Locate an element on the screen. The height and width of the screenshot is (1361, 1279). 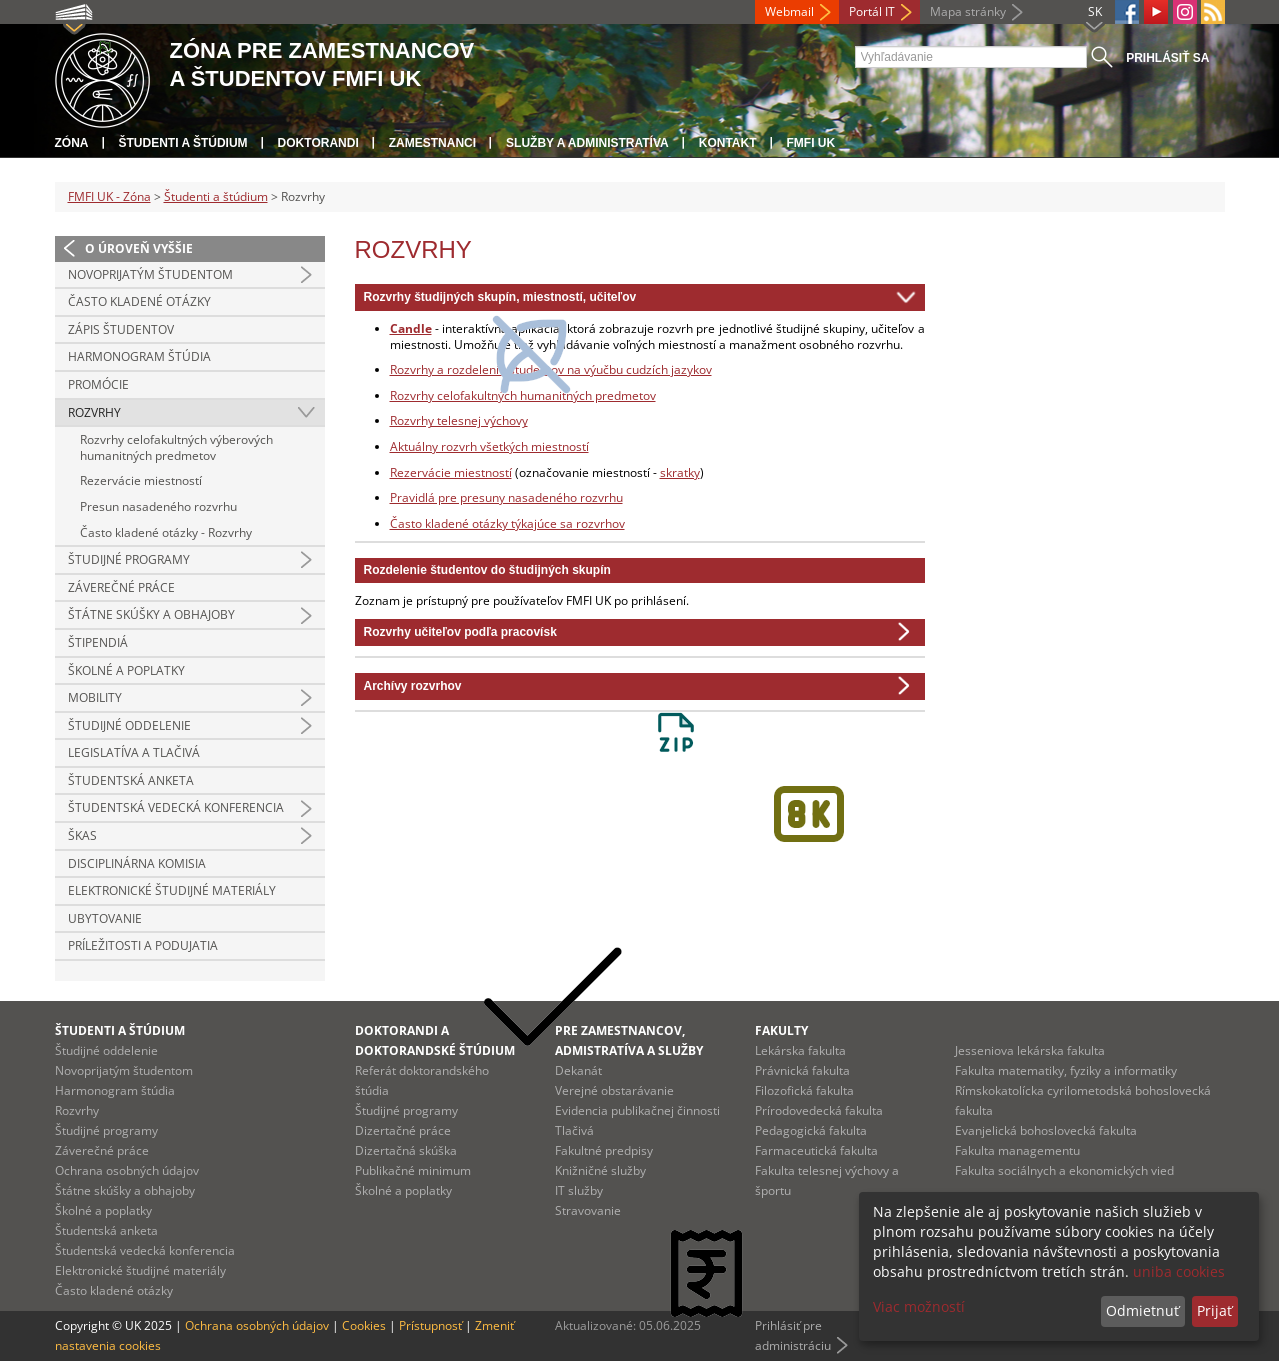
confirm or complete an action is located at coordinates (550, 991).